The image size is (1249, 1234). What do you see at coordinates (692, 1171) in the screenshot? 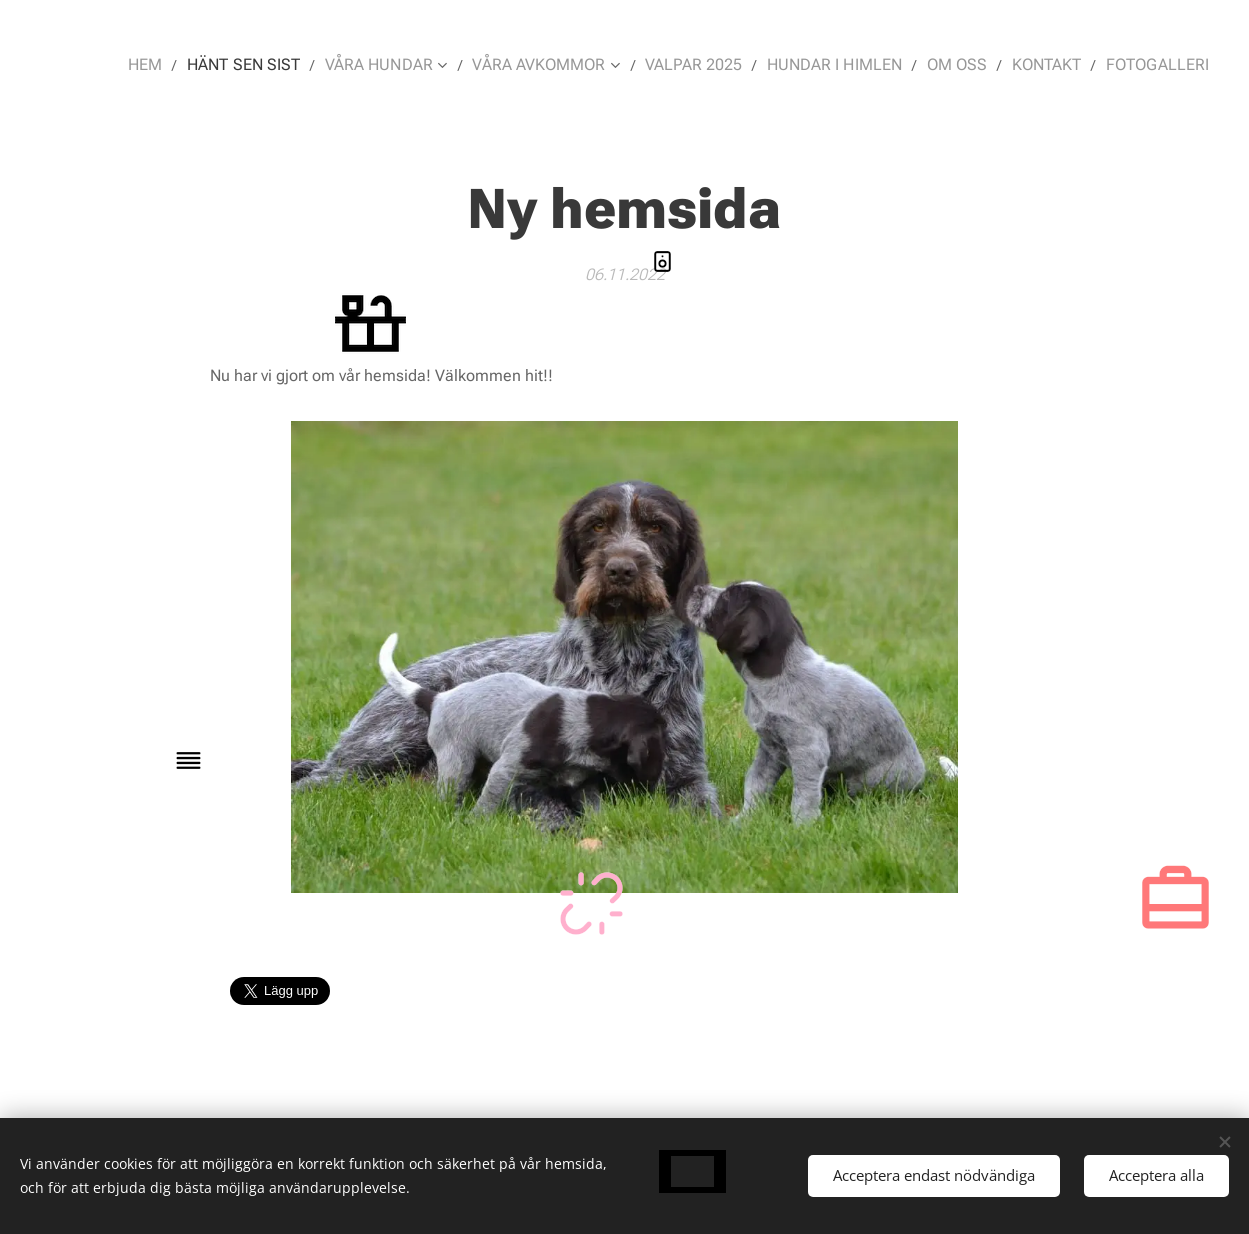
I see `switch device to landscape orientation` at bounding box center [692, 1171].